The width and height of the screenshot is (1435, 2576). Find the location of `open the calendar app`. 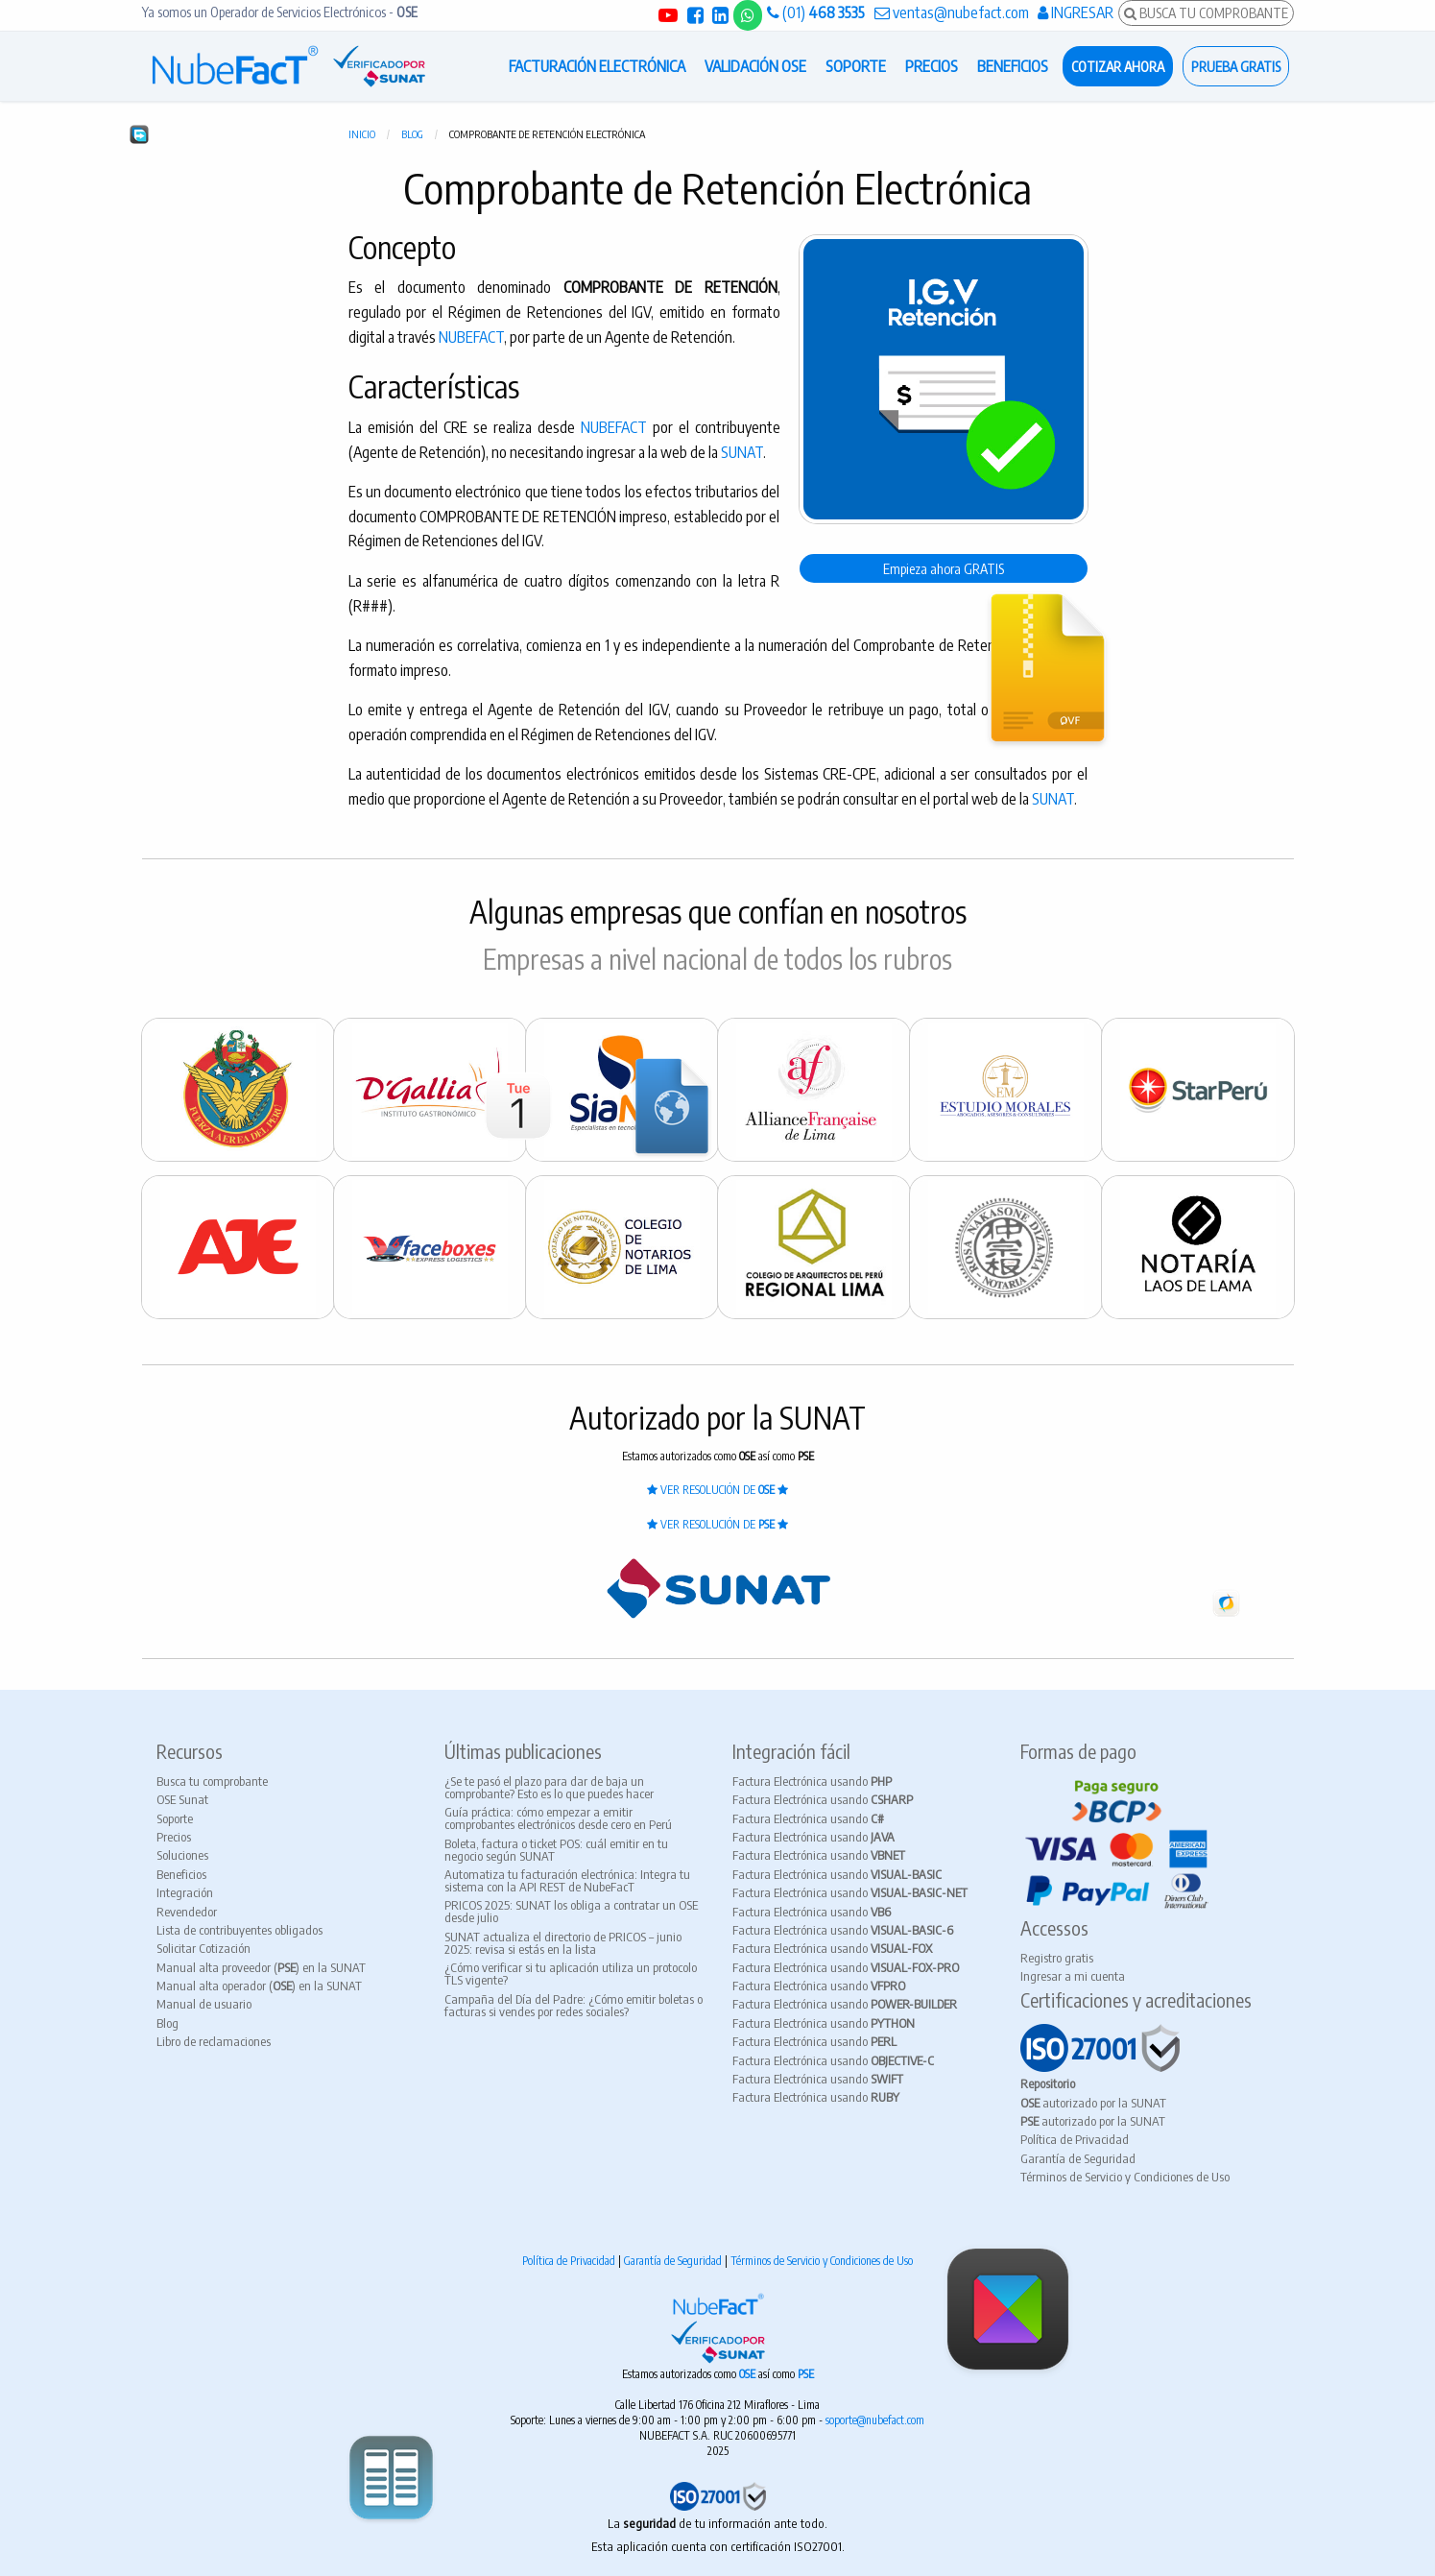

open the calendar app is located at coordinates (518, 1106).